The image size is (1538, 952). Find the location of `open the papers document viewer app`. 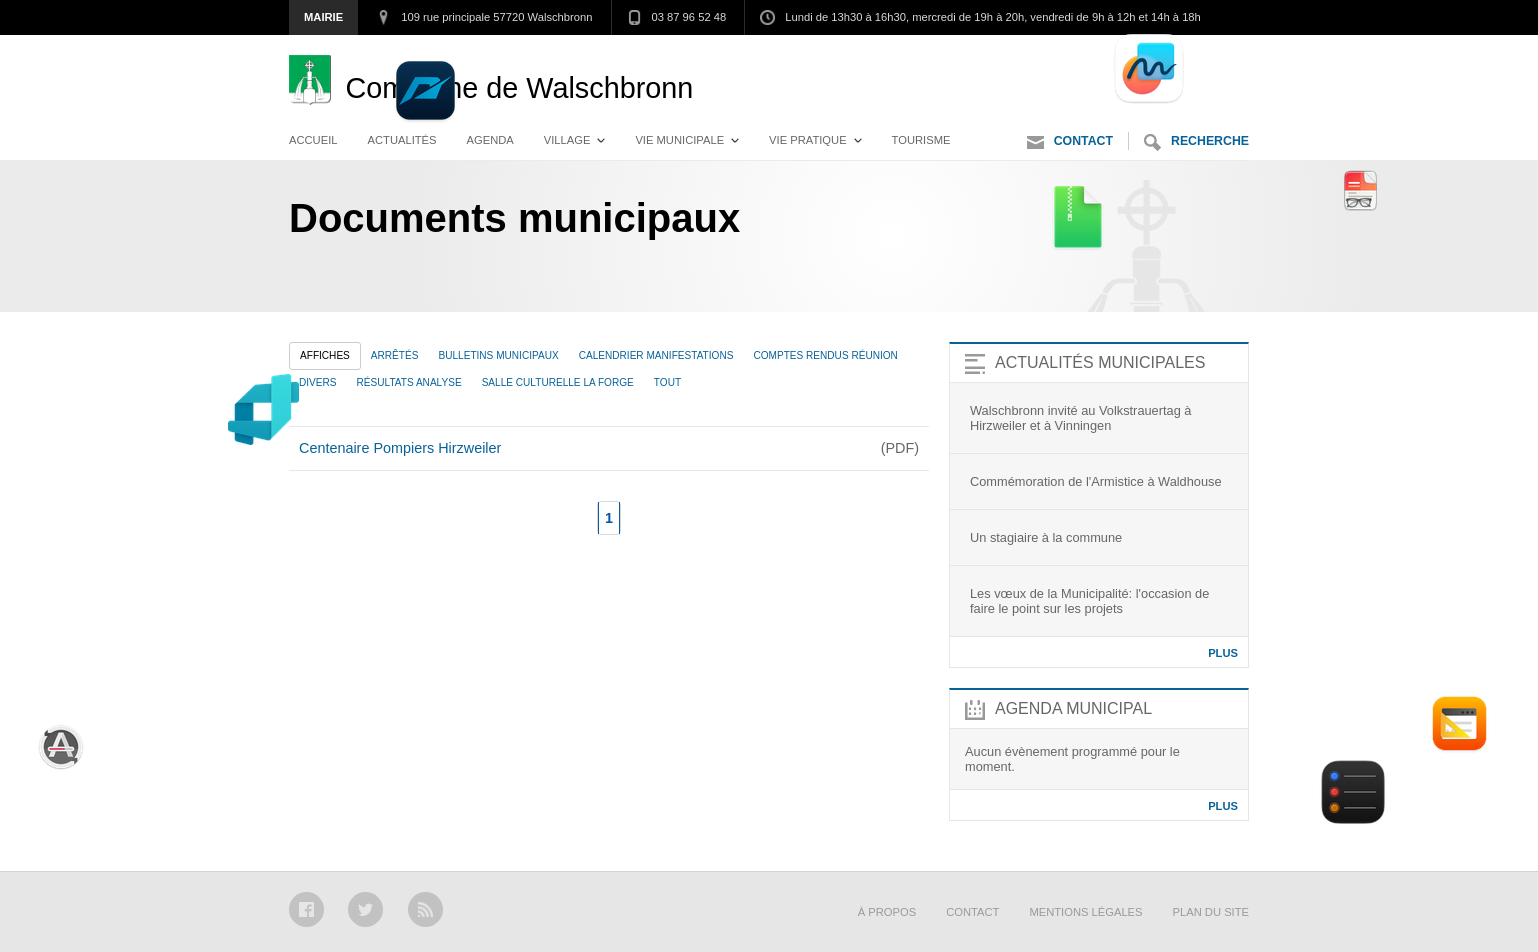

open the papers document viewer app is located at coordinates (1360, 190).